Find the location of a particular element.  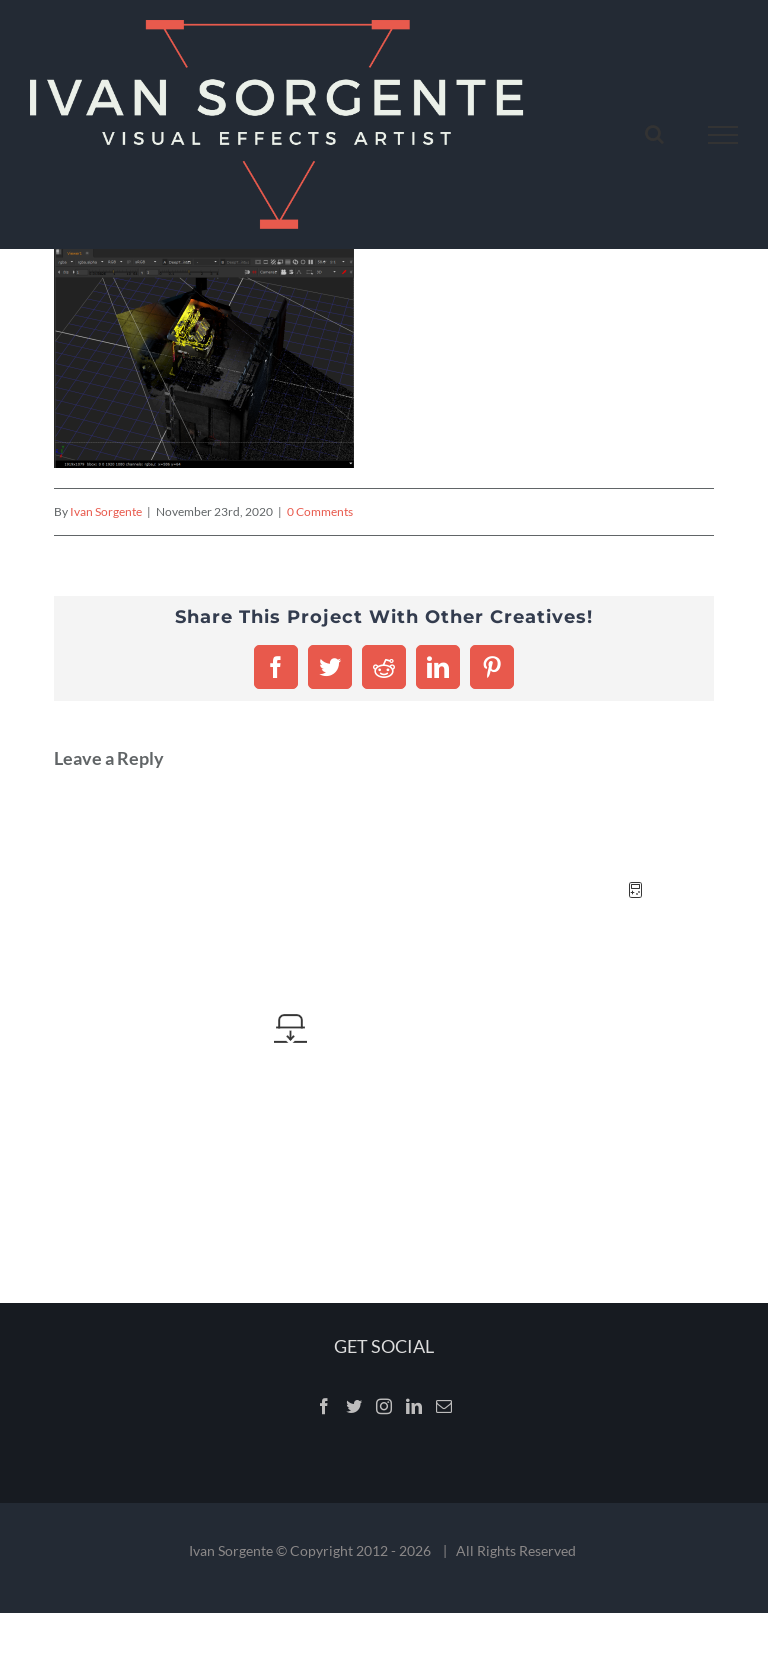

open the games app is located at coordinates (636, 890).